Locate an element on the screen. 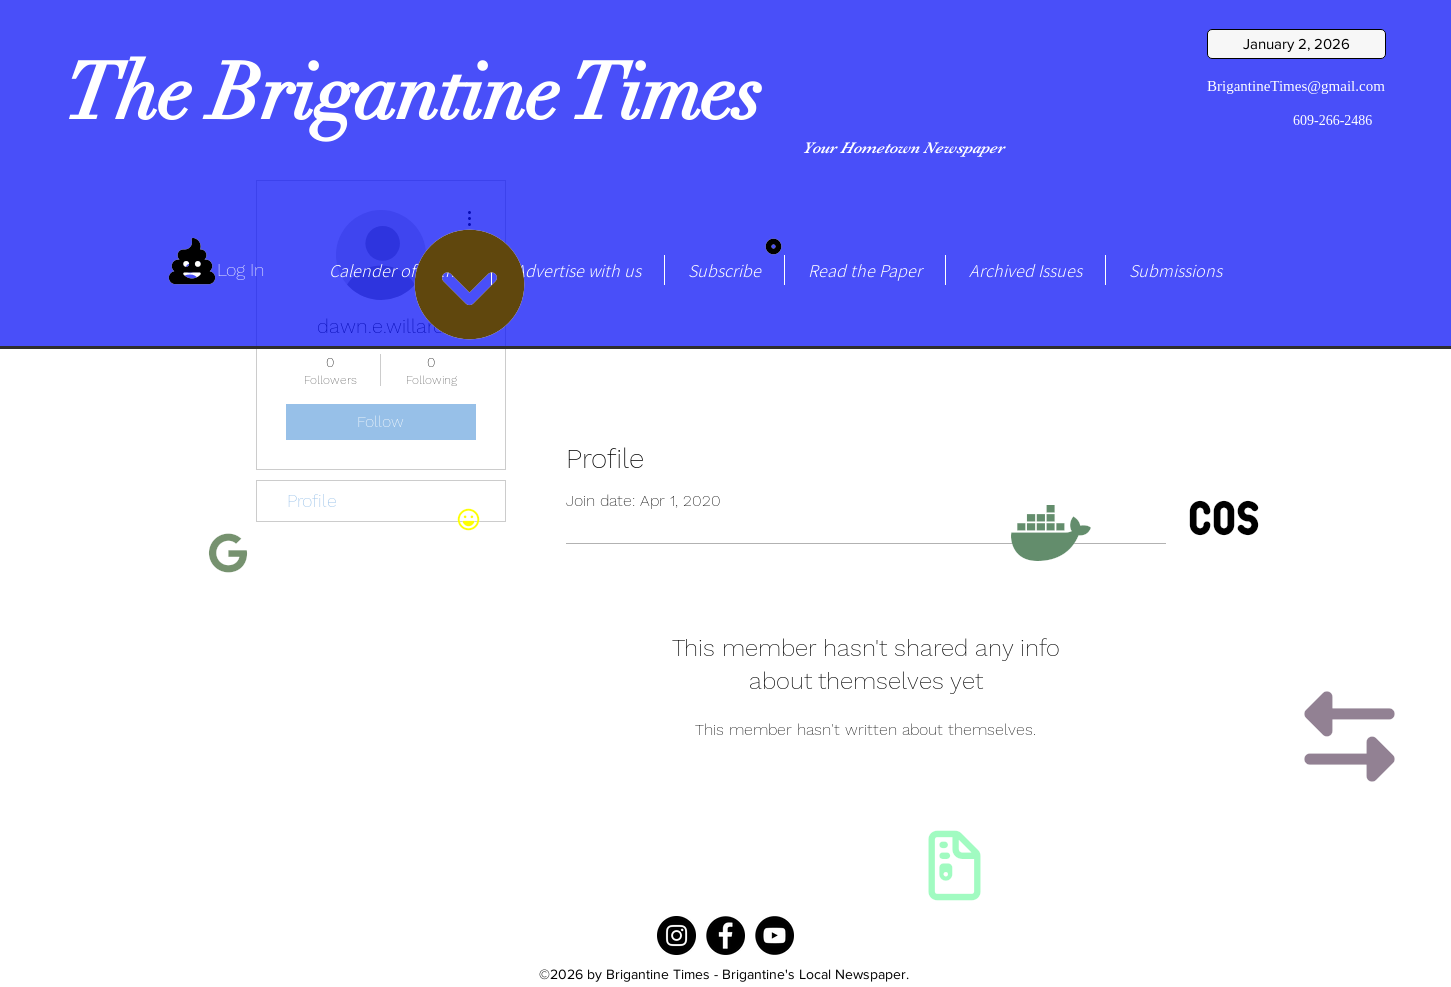 This screenshot has width=1451, height=987. docker container platform logo is located at coordinates (1051, 533).